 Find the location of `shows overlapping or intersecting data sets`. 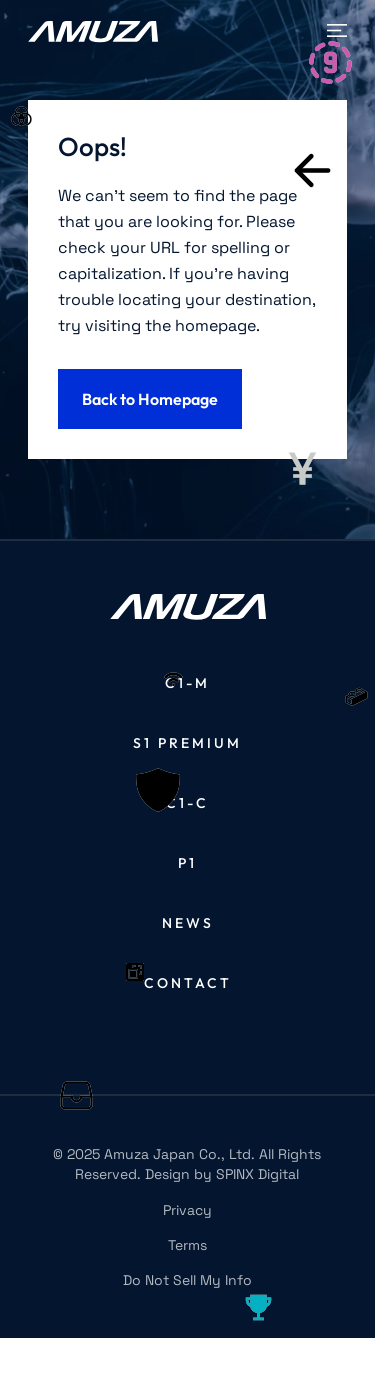

shows overlapping or intersecting data sets is located at coordinates (21, 116).